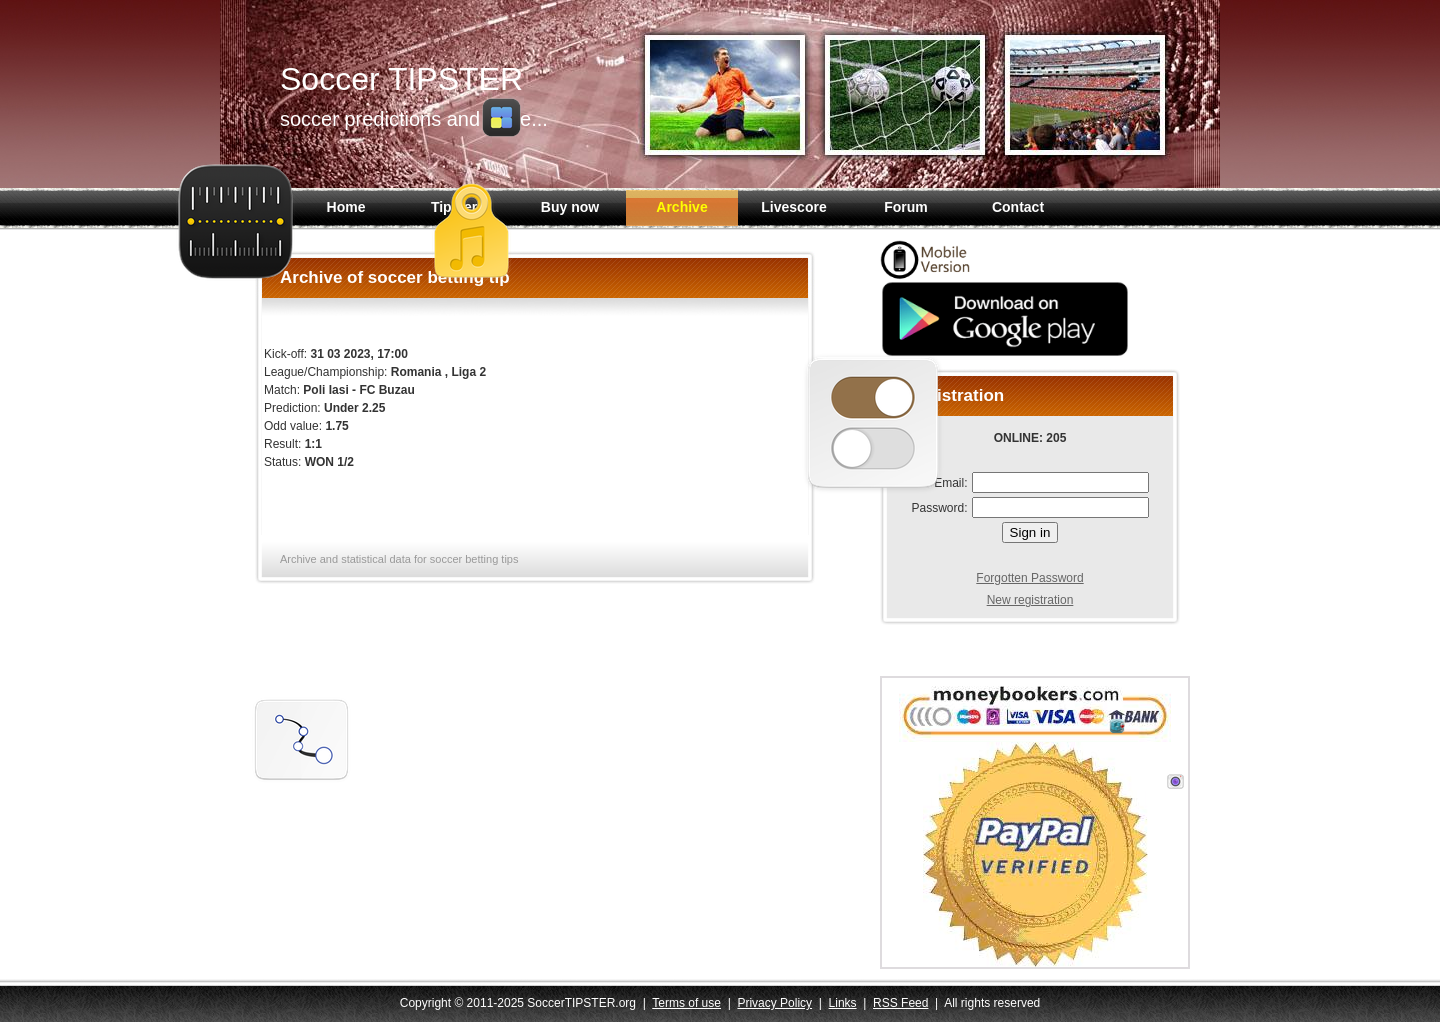  I want to click on open the measure app to check dimensions, so click(235, 221).